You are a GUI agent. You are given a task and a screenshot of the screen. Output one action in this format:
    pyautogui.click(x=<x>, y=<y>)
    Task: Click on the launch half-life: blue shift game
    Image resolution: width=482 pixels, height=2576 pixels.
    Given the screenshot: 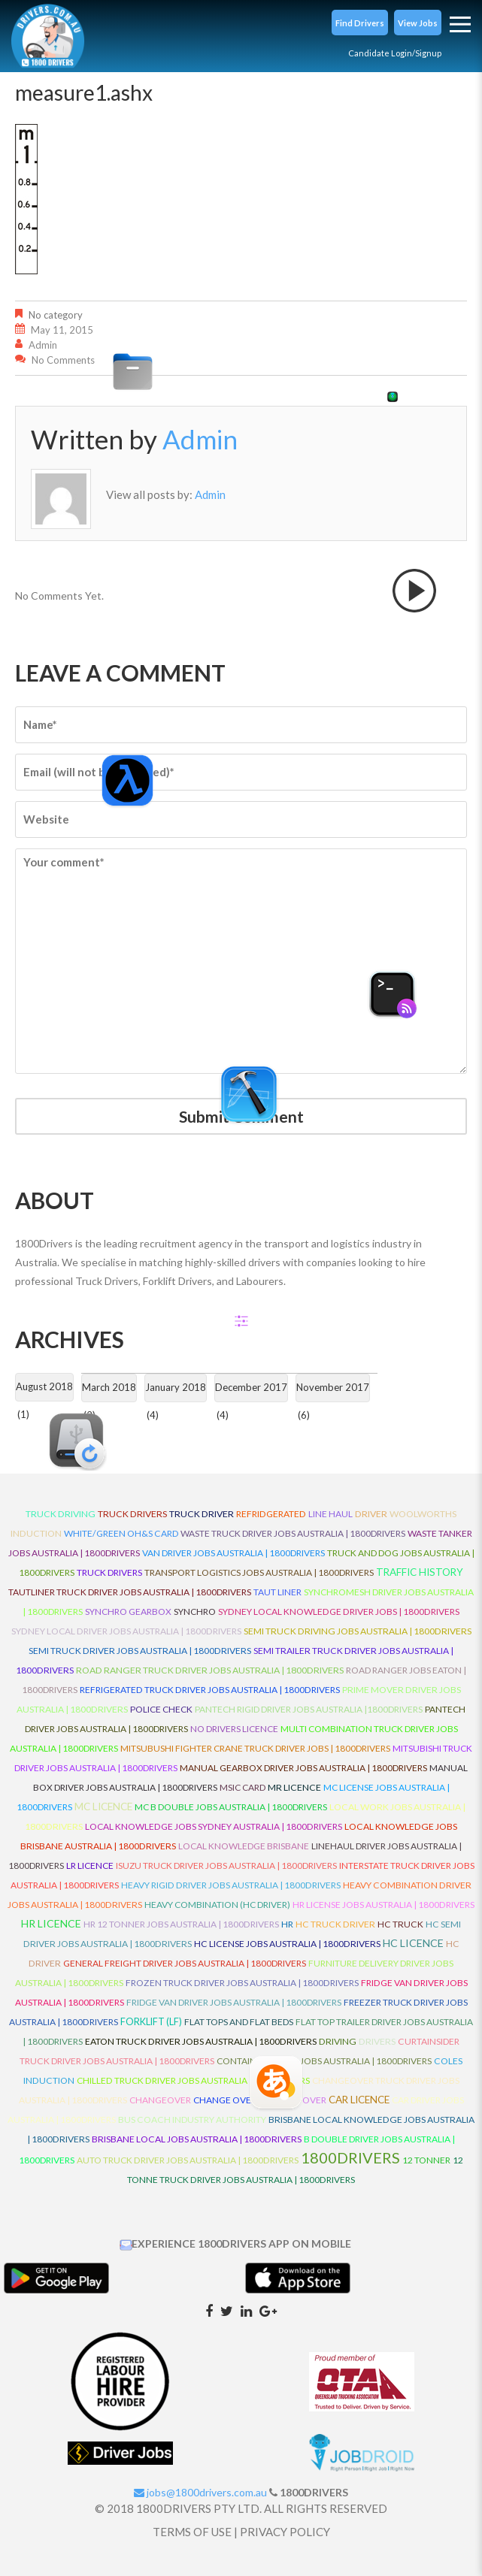 What is the action you would take?
    pyautogui.click(x=127, y=780)
    